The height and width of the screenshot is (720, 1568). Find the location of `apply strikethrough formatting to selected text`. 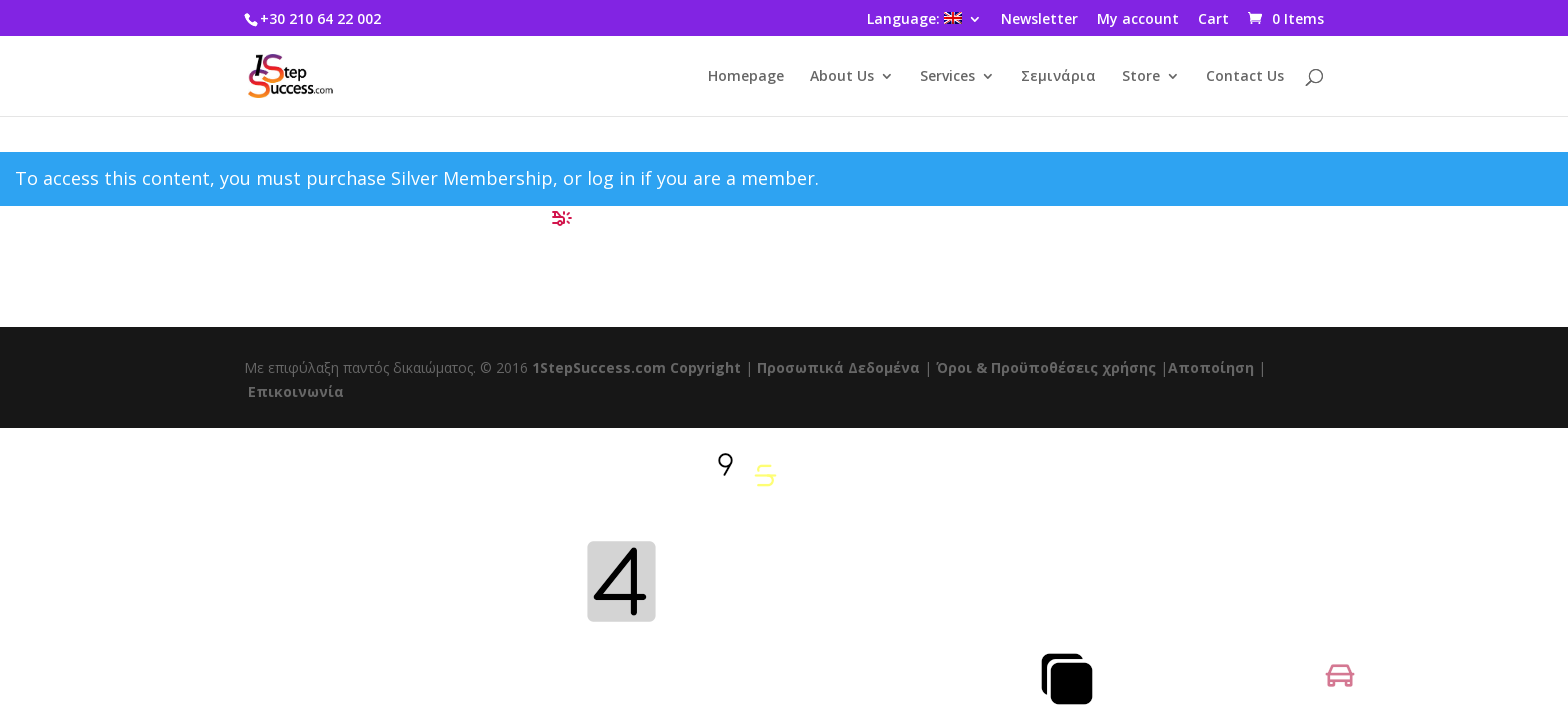

apply strikethrough formatting to selected text is located at coordinates (765, 475).